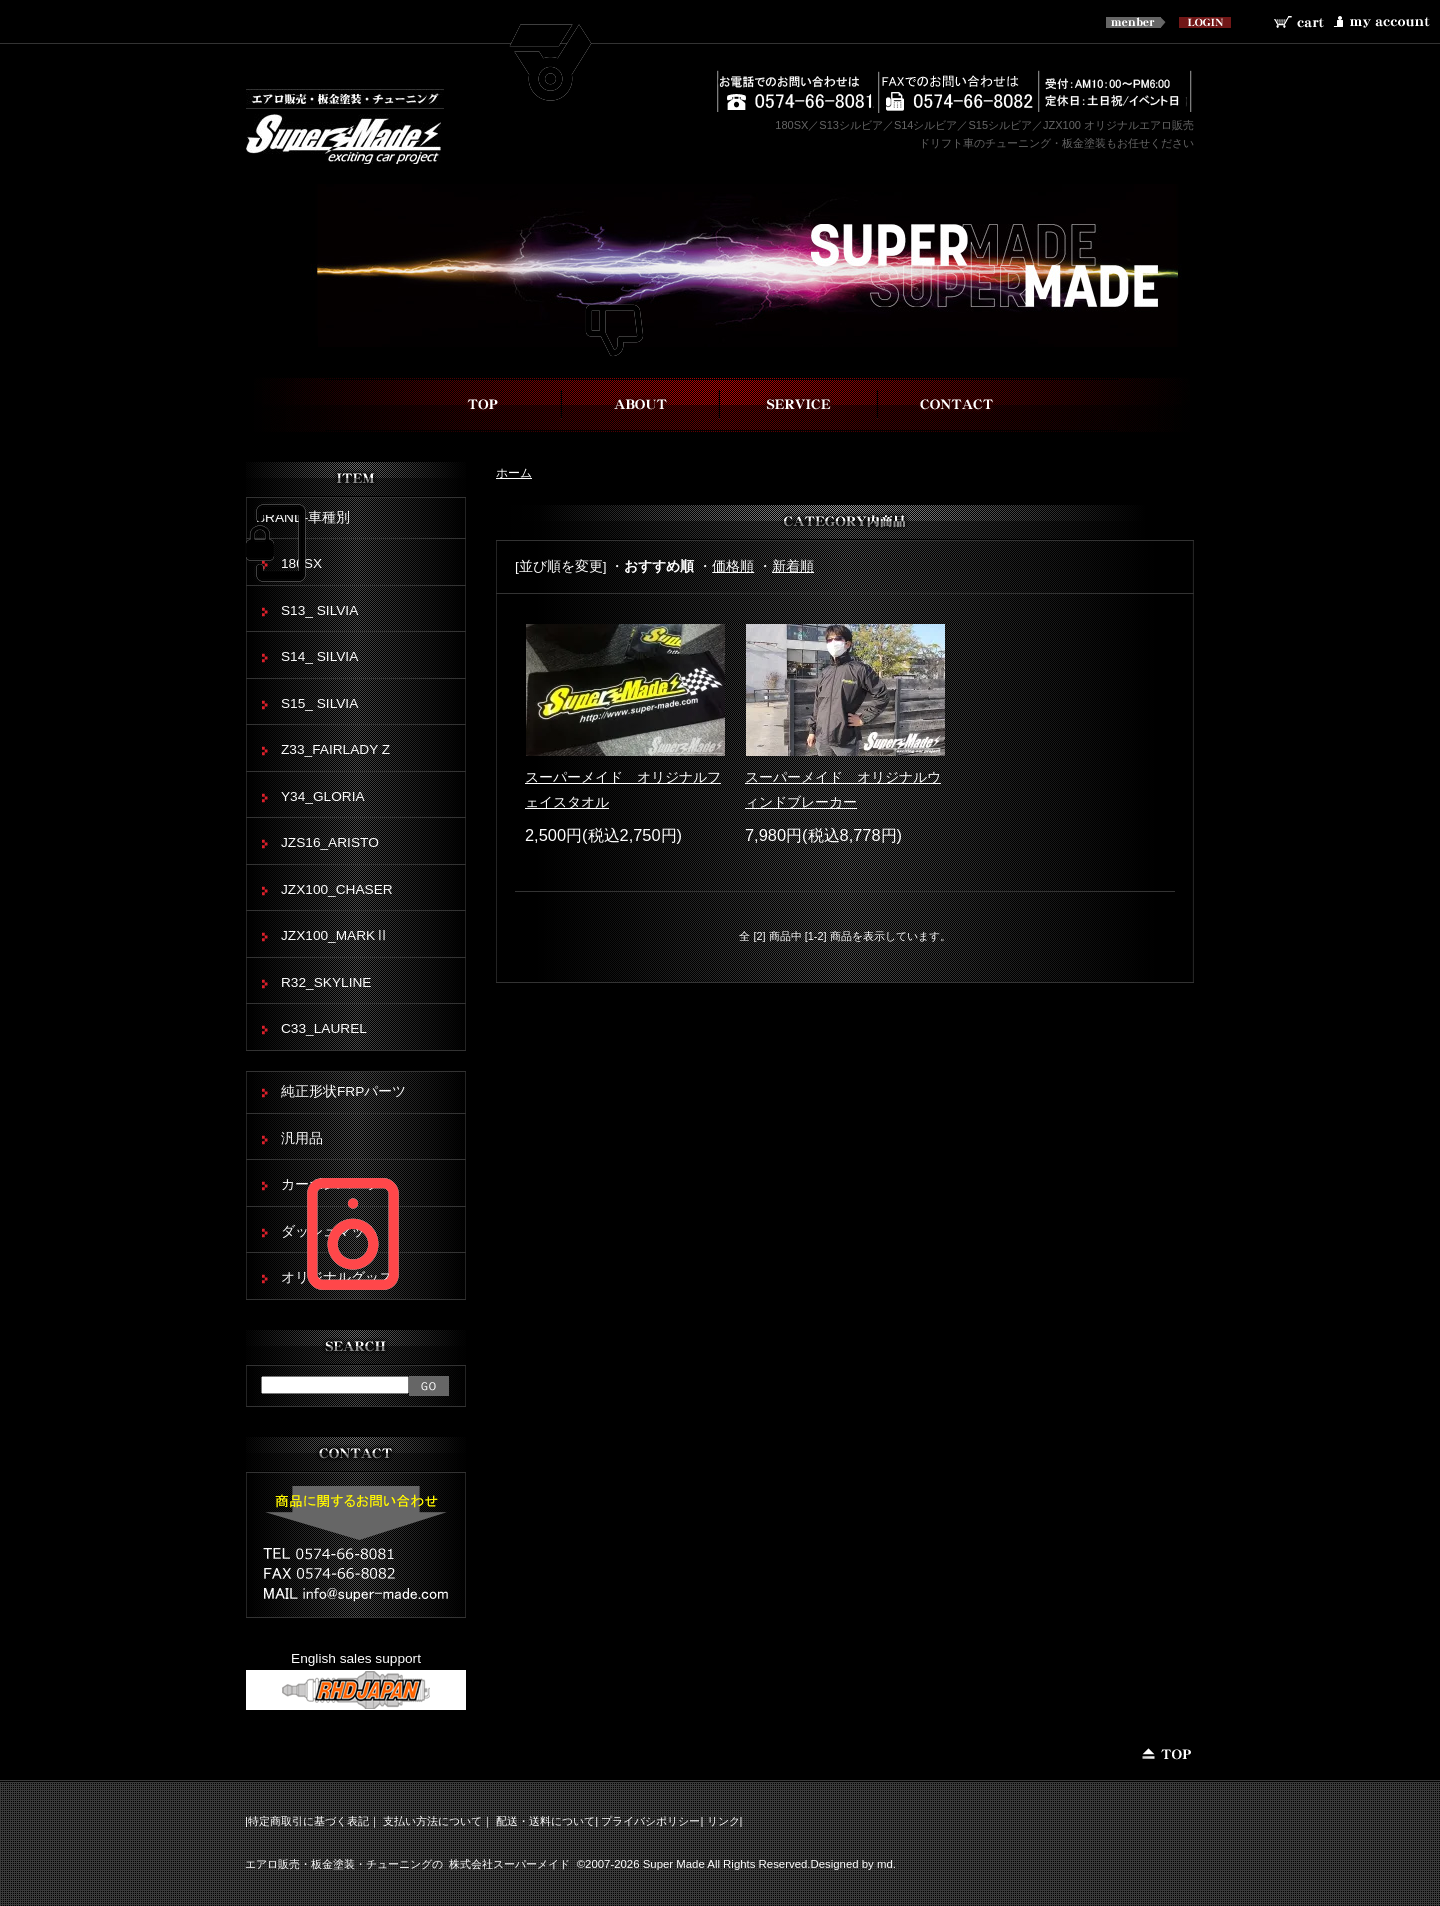 This screenshot has height=1906, width=1440. I want to click on adjust speaker or audio output settings, so click(353, 1234).